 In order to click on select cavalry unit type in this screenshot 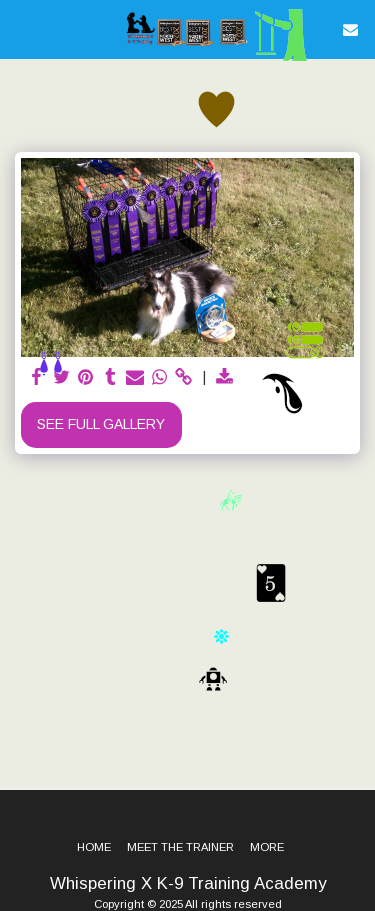, I will do `click(231, 500)`.